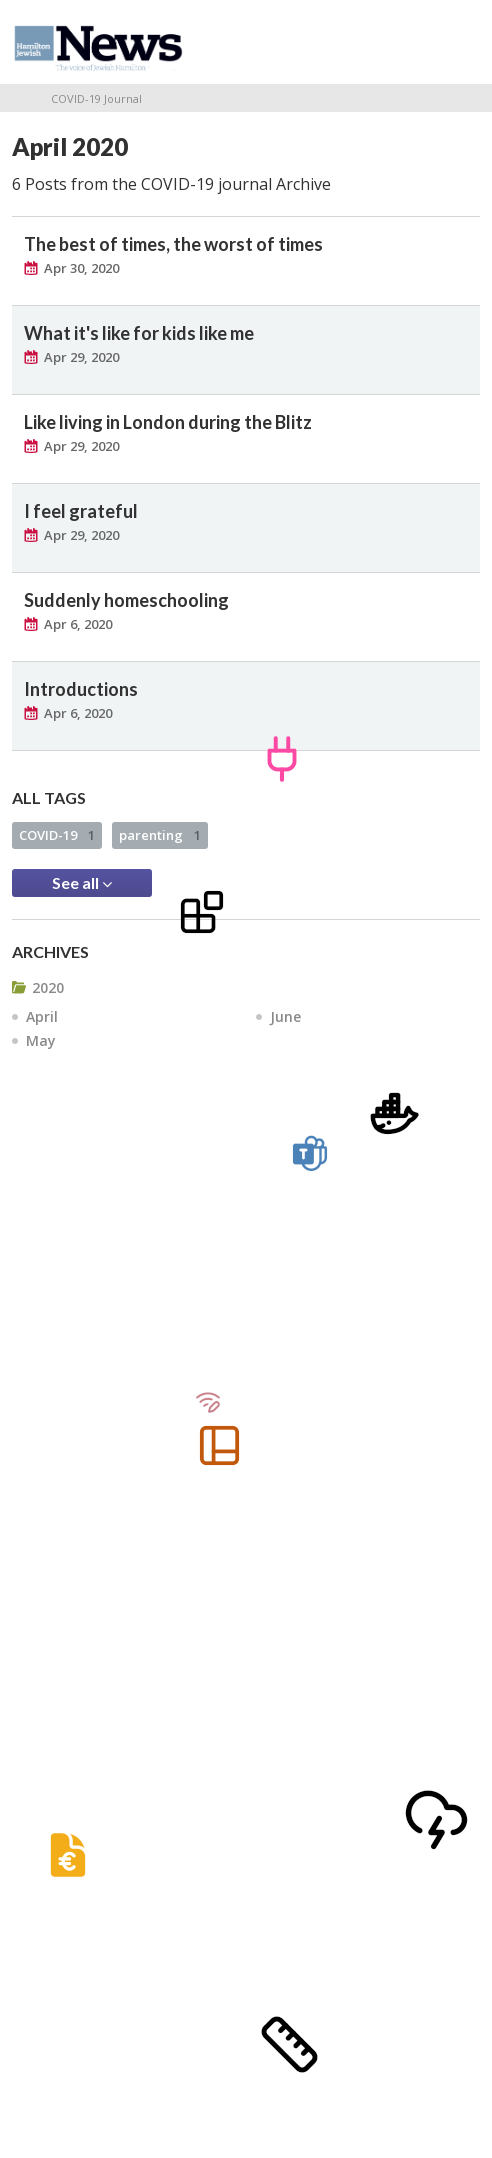 This screenshot has height=2158, width=492. I want to click on view euro currency document, so click(68, 1855).